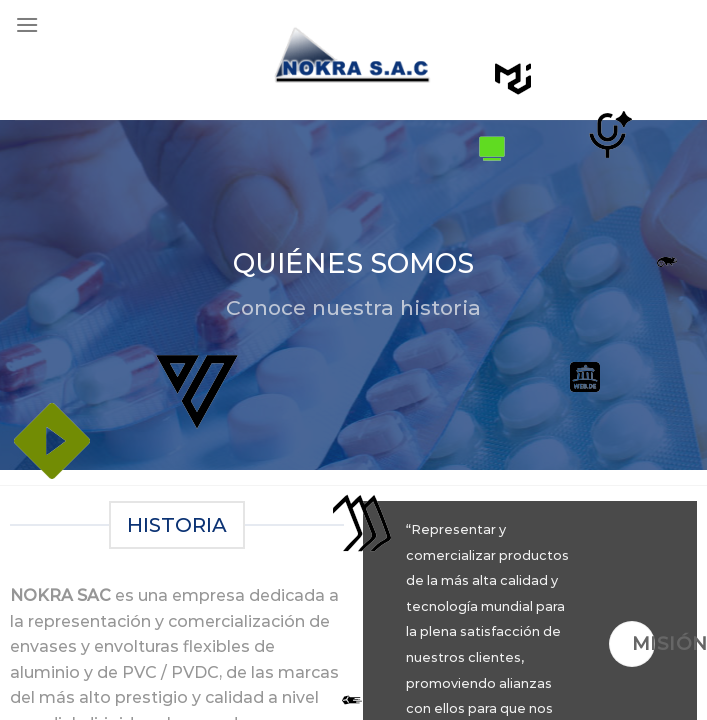  Describe the element at coordinates (52, 441) in the screenshot. I see `open Stremio media streaming app` at that location.